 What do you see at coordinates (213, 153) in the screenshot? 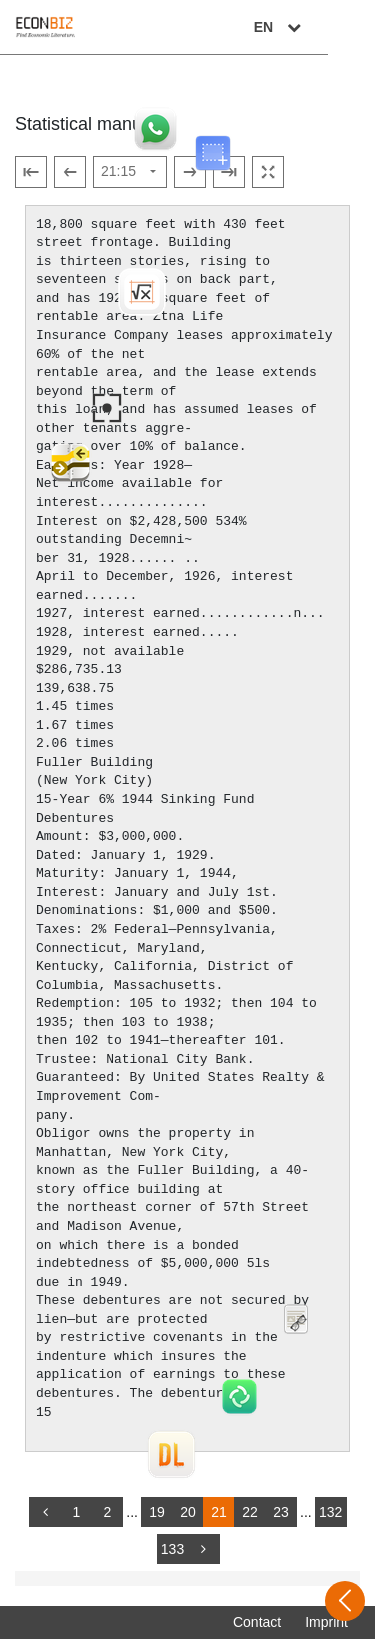
I see `take a screenshot` at bounding box center [213, 153].